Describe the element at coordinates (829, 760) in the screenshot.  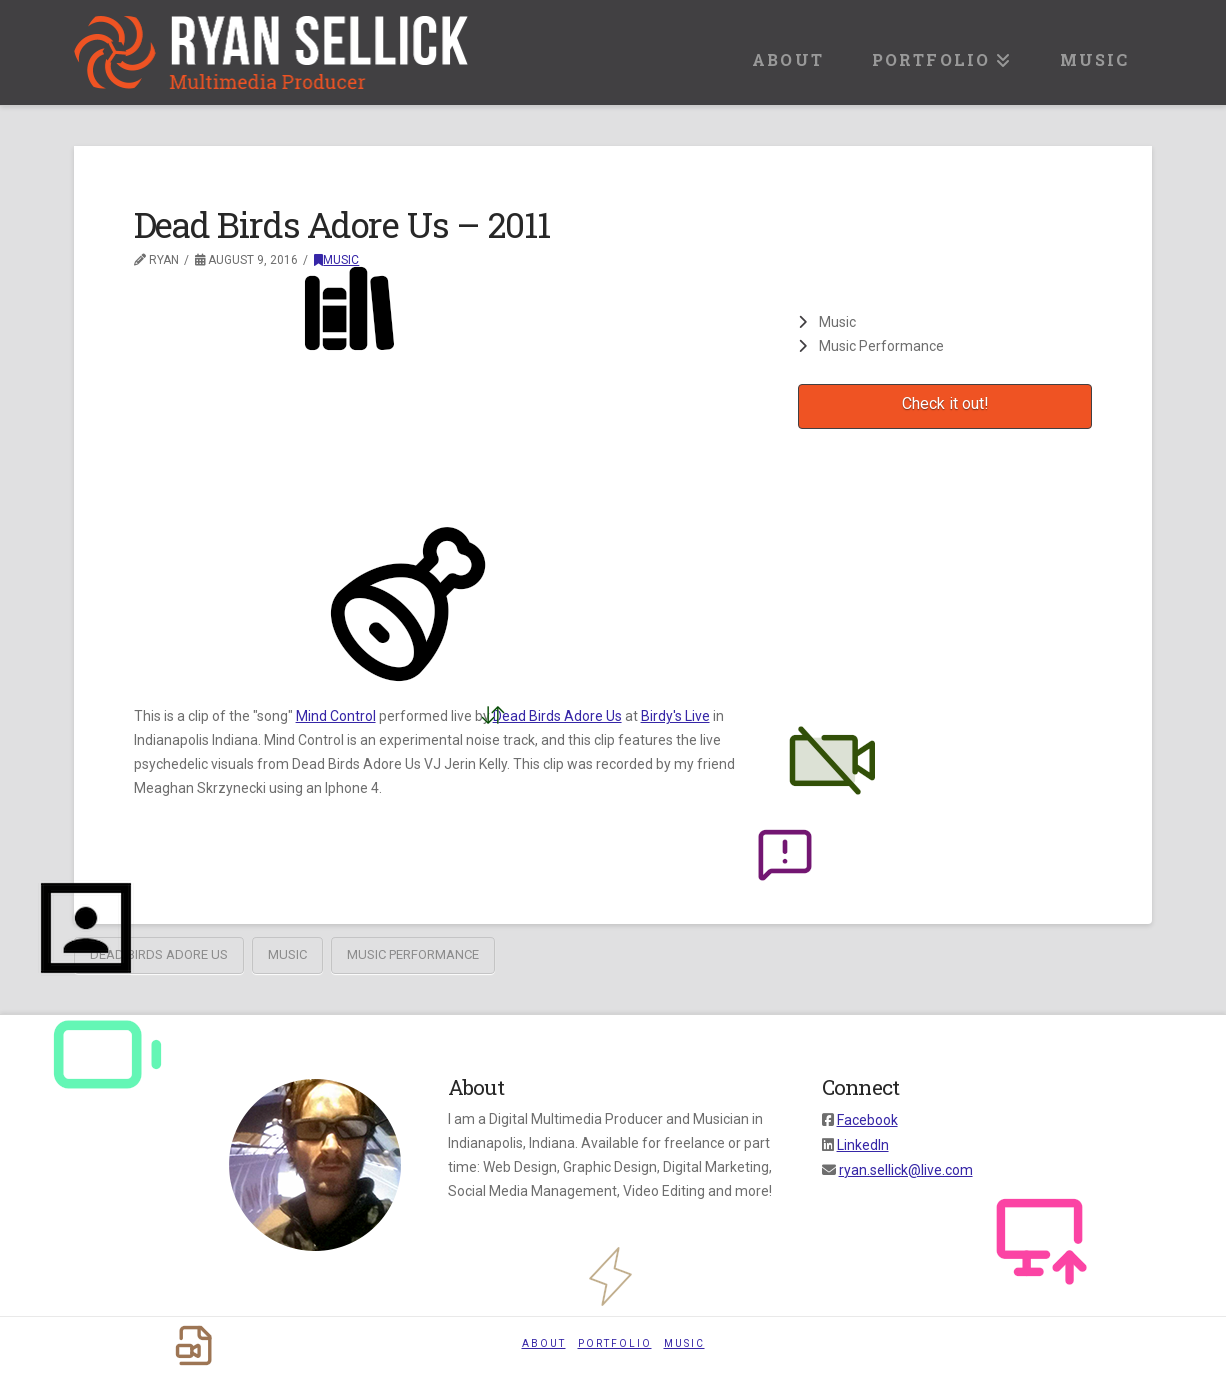
I see `turn off camera or disable video` at that location.